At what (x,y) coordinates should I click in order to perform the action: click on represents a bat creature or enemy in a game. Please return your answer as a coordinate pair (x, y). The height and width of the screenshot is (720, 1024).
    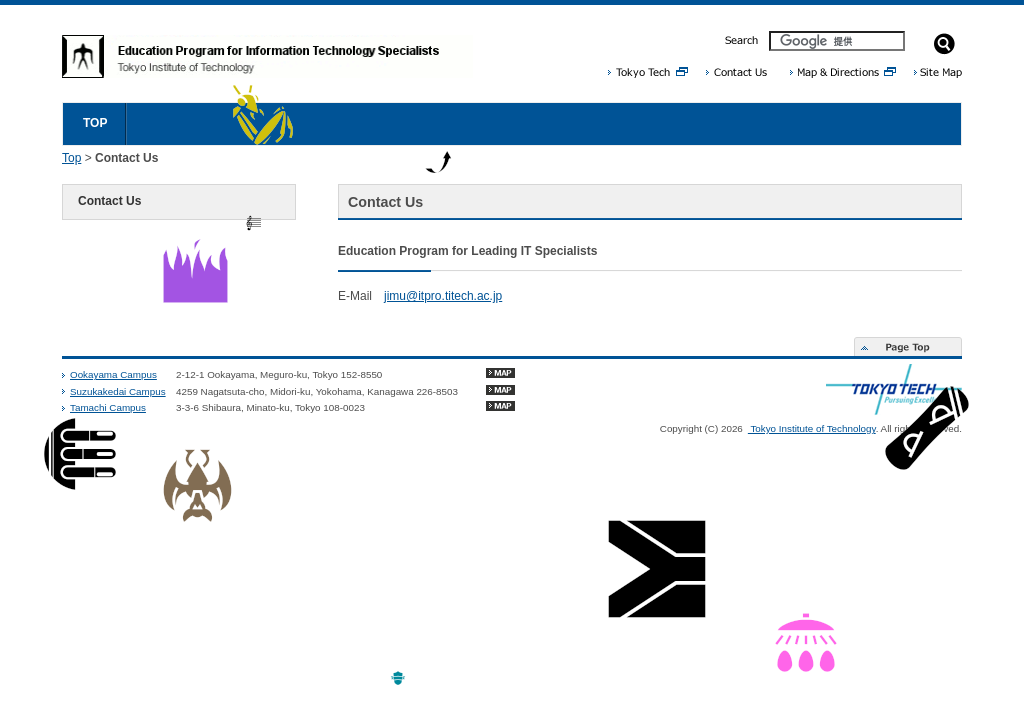
    Looking at the image, I should click on (197, 486).